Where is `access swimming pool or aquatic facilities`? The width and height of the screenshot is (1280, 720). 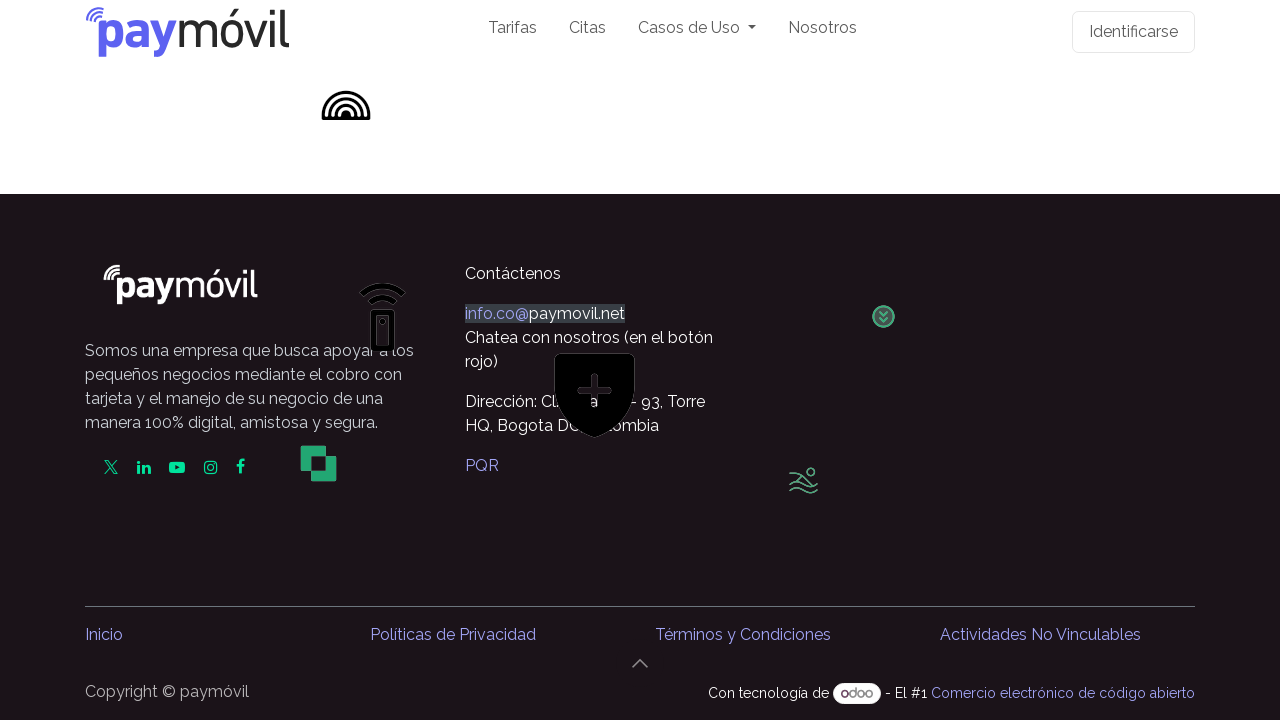 access swimming pool or aquatic facilities is located at coordinates (803, 480).